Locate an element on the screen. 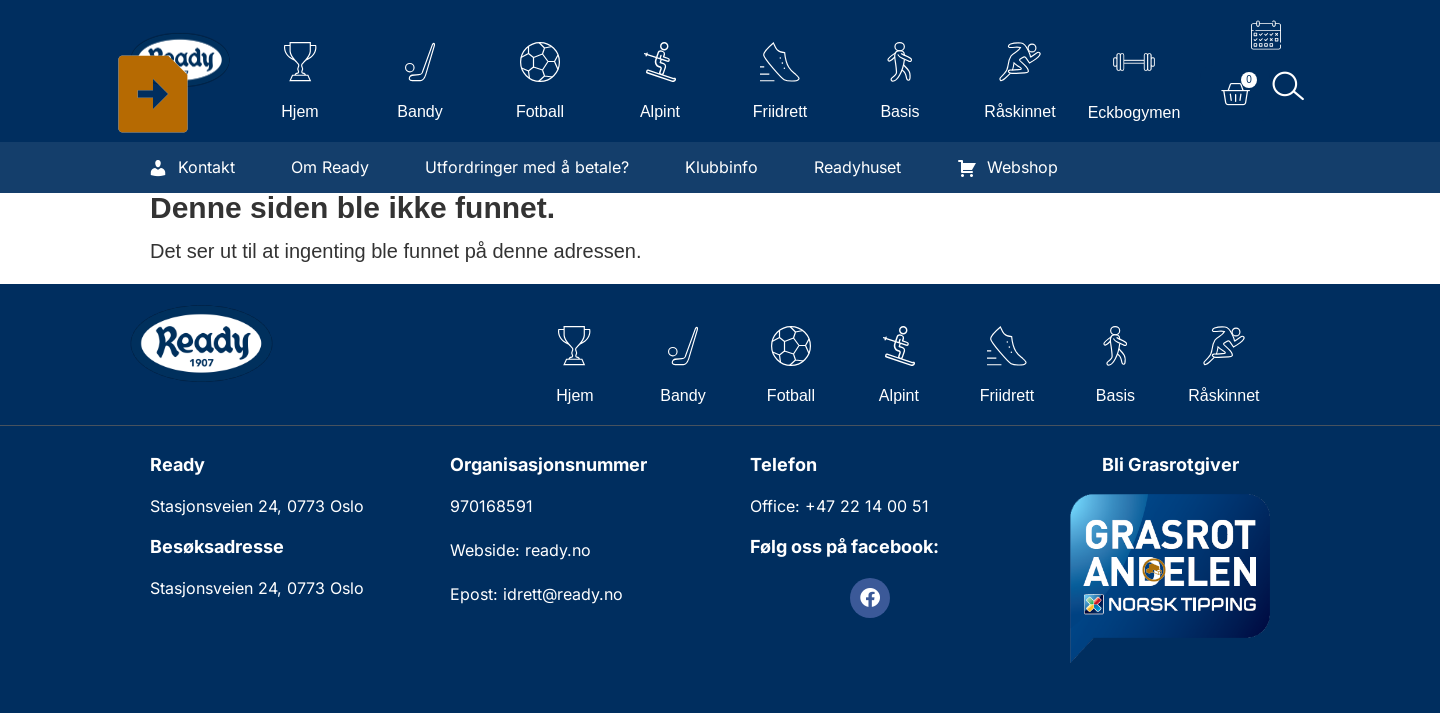 The height and width of the screenshot is (720, 1440). indicates content is licensed for remixing is located at coordinates (1154, 570).